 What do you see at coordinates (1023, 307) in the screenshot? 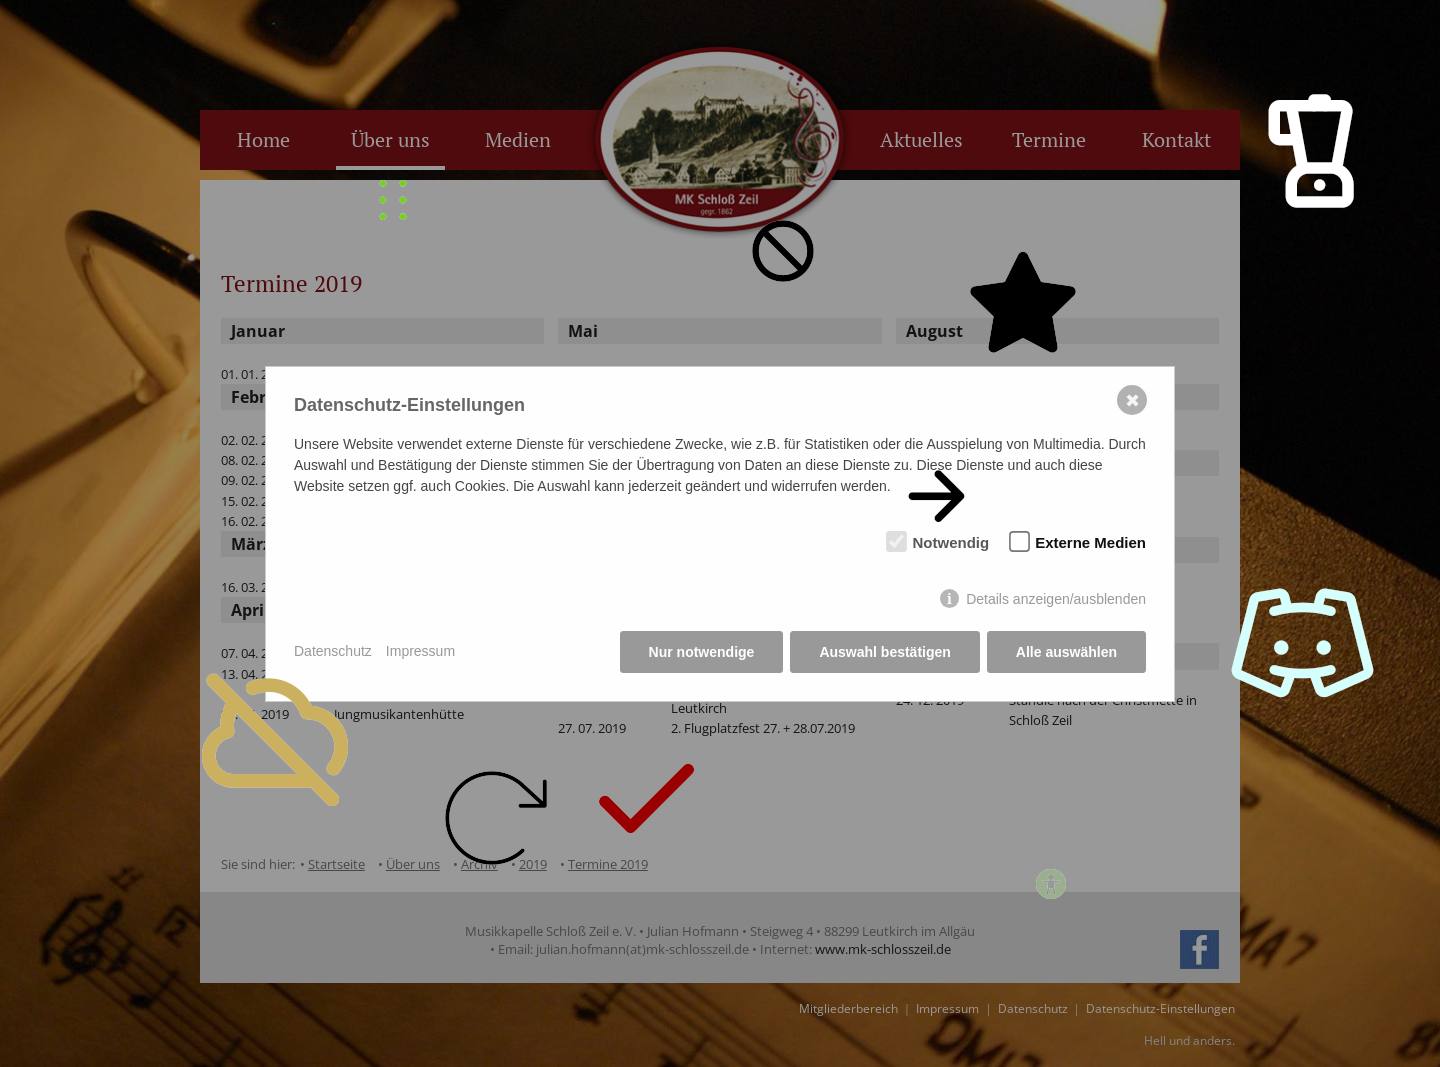
I see `indicates a favorited or starred item` at bounding box center [1023, 307].